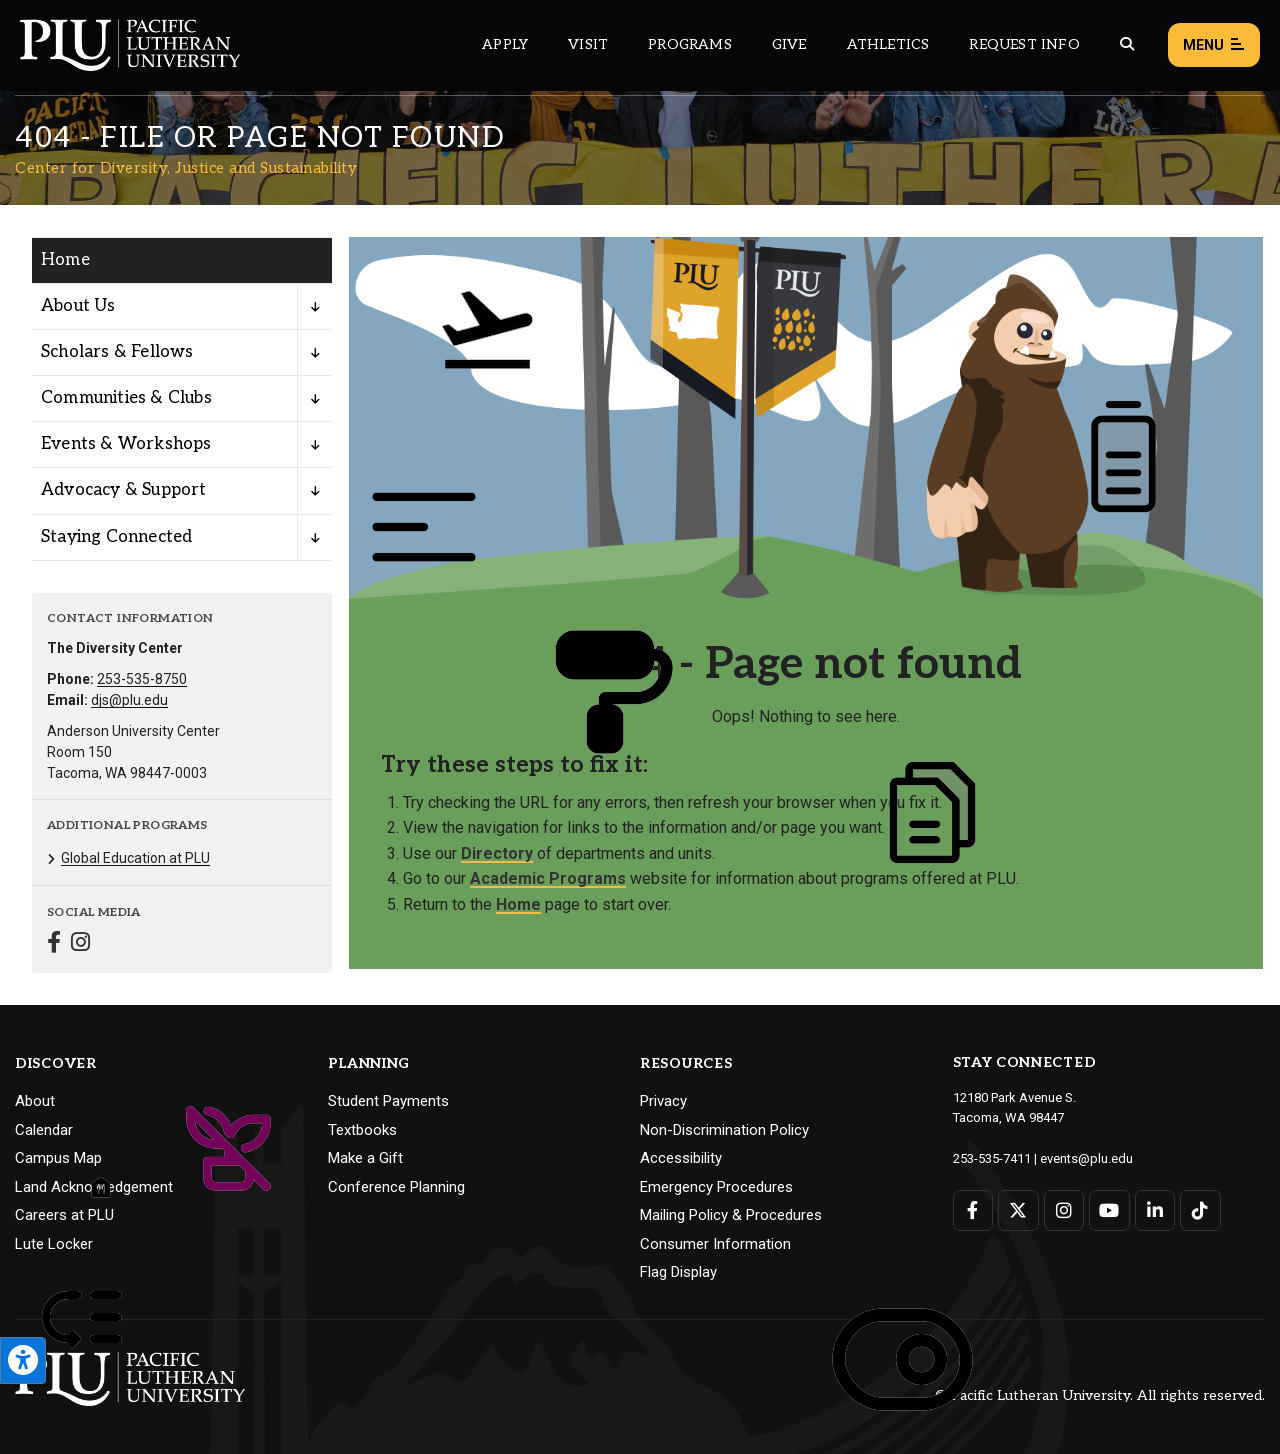 The width and height of the screenshot is (1280, 1454). I want to click on indicates high battery level, so click(1123, 458).